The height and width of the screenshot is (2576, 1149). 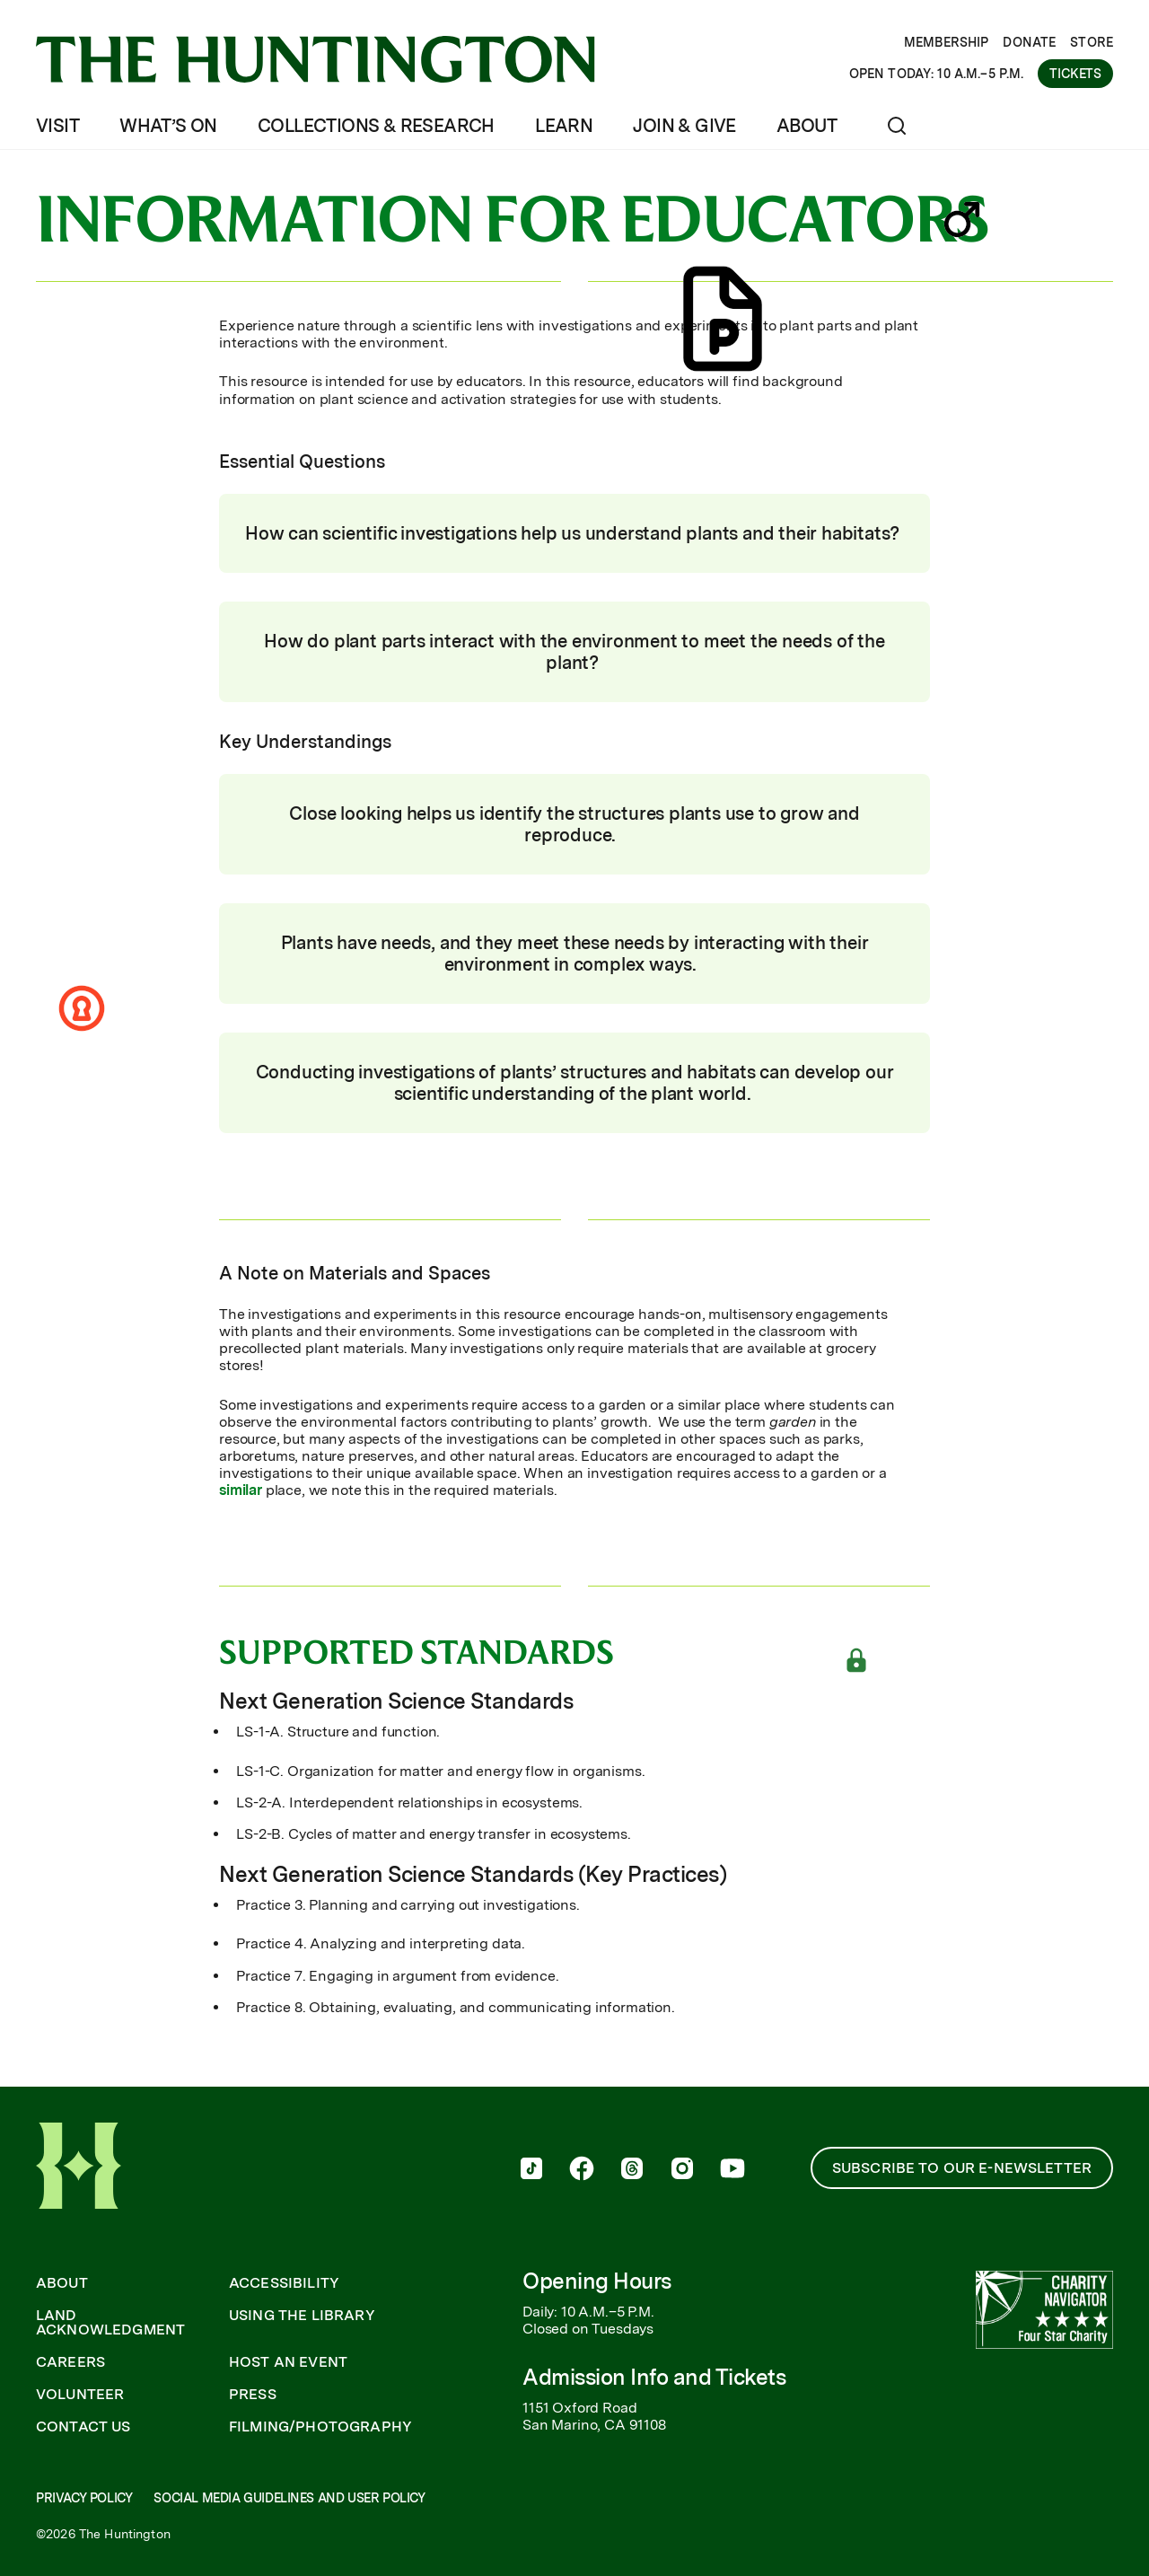 I want to click on indicates a locked or secured item, so click(x=856, y=1660).